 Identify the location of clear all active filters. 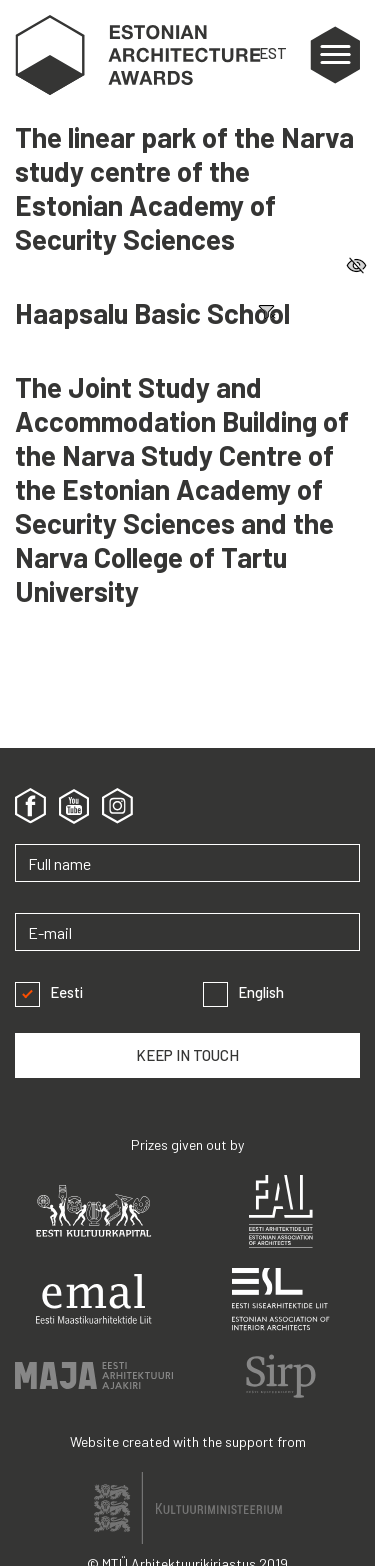
(266, 311).